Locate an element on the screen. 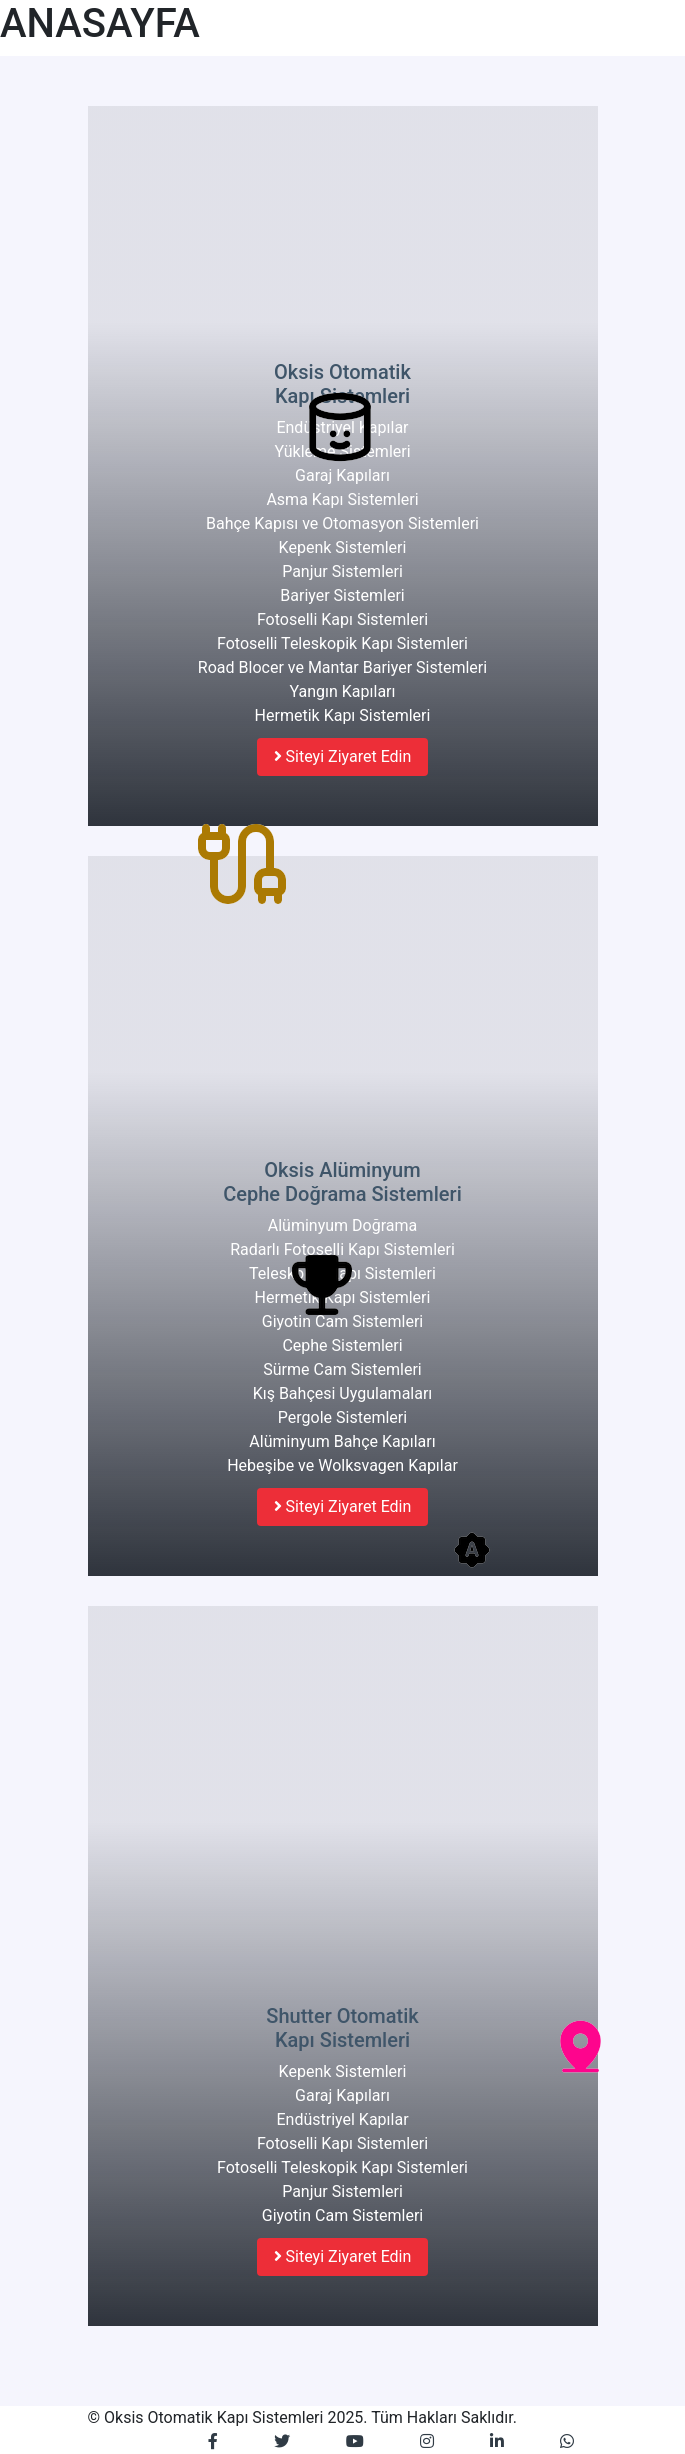 This screenshot has width=685, height=2454. view achievements or awards is located at coordinates (322, 1285).